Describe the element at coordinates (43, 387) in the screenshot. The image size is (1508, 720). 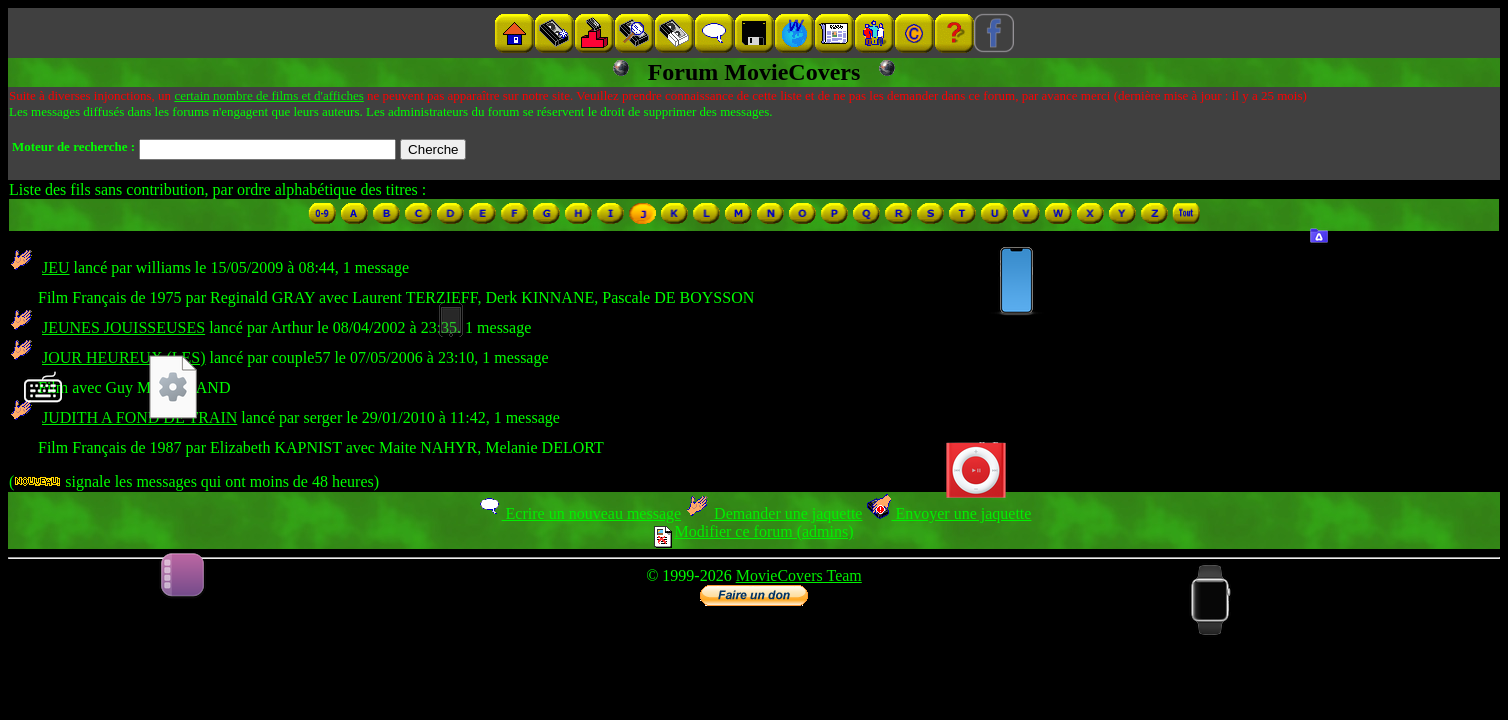
I see `switch keyboard layout or language` at that location.